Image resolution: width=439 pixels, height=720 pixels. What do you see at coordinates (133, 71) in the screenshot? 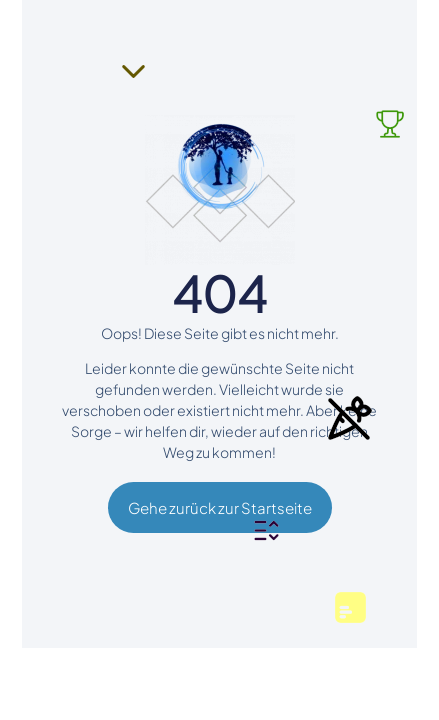
I see `expand a dropdown menu or section` at bounding box center [133, 71].